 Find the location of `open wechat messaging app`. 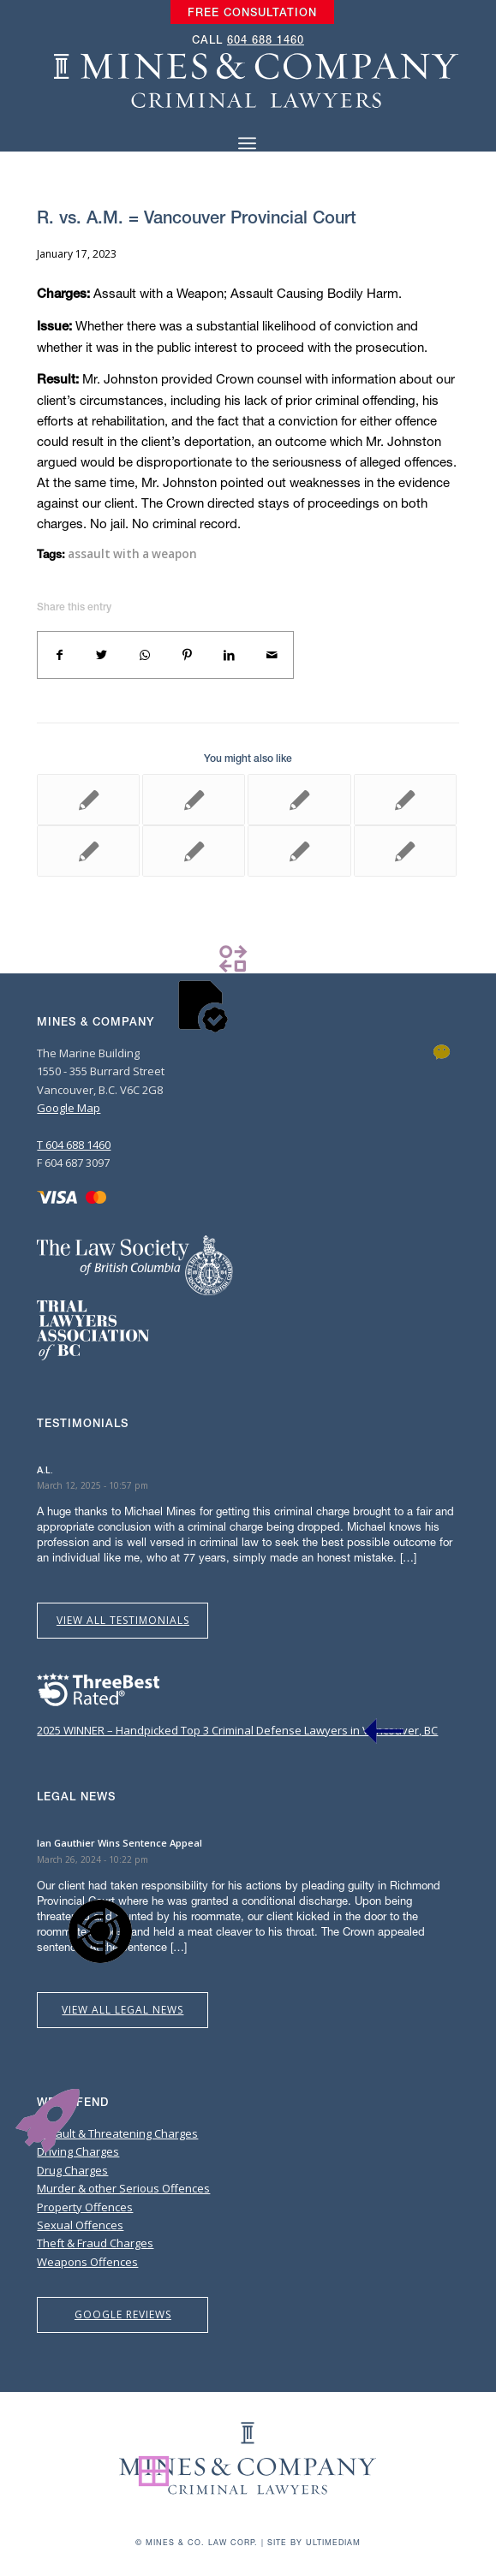

open wechat messaging app is located at coordinates (441, 1051).